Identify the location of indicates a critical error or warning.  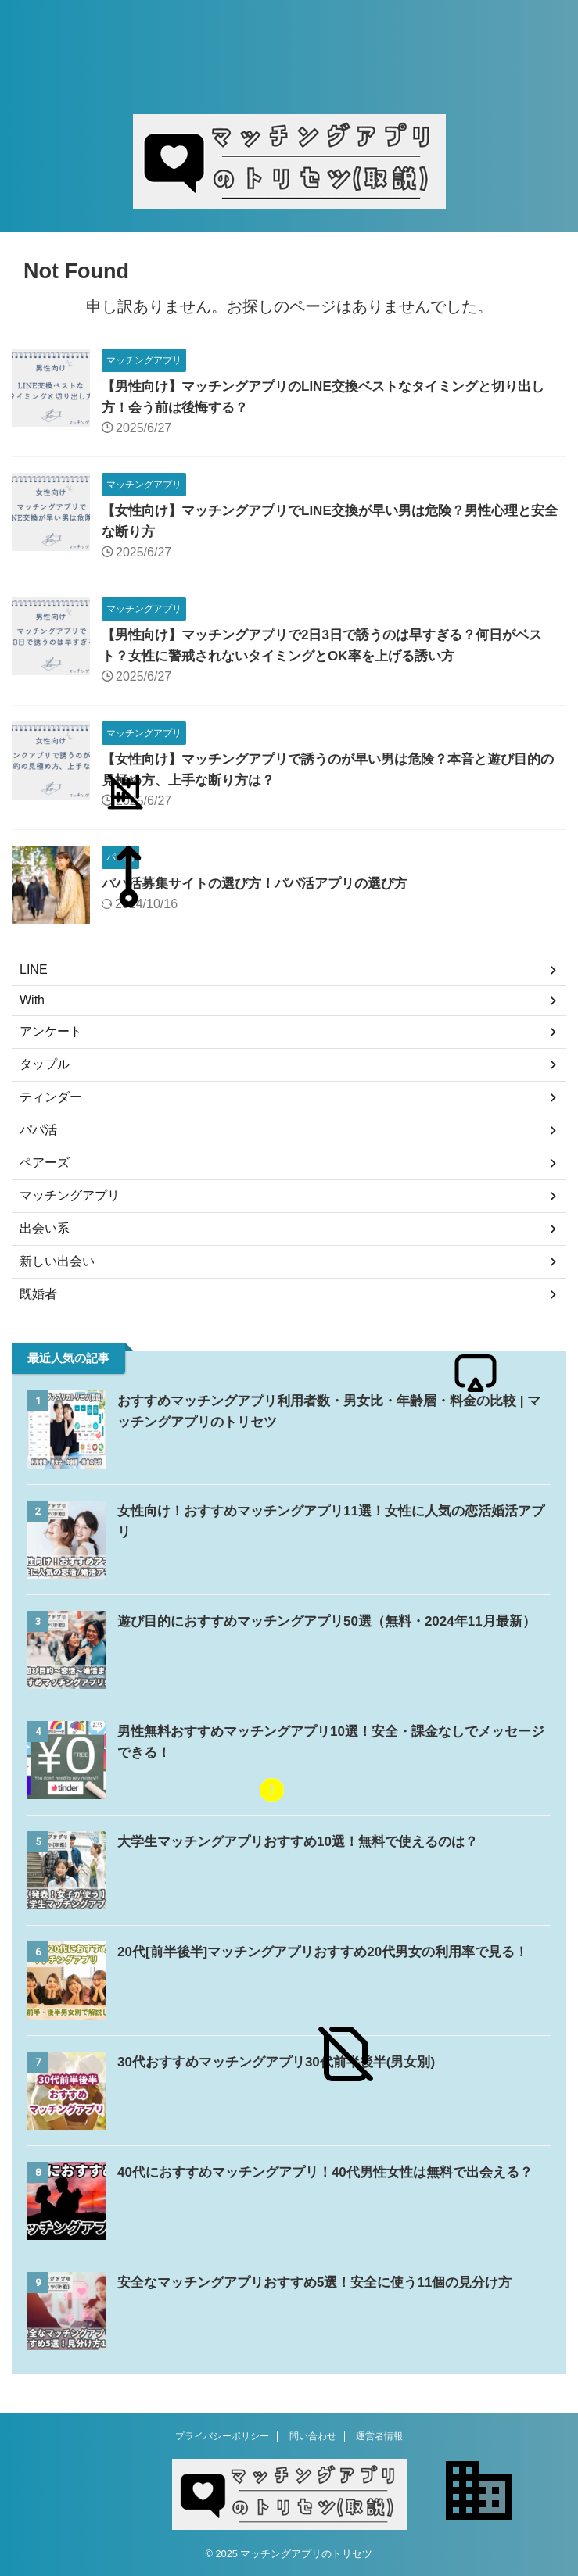
(271, 1790).